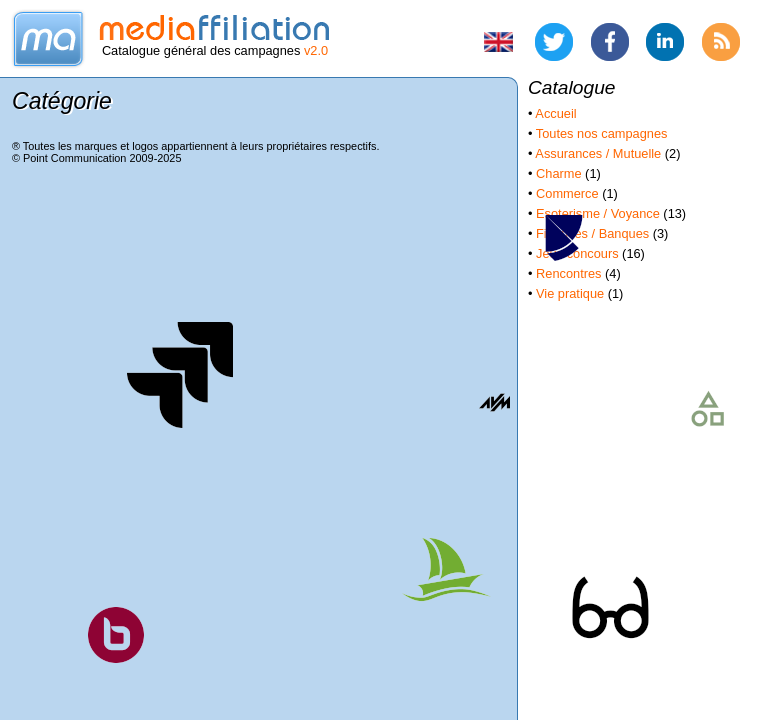  What do you see at coordinates (708, 409) in the screenshot?
I see `access shape tools and drawing options` at bounding box center [708, 409].